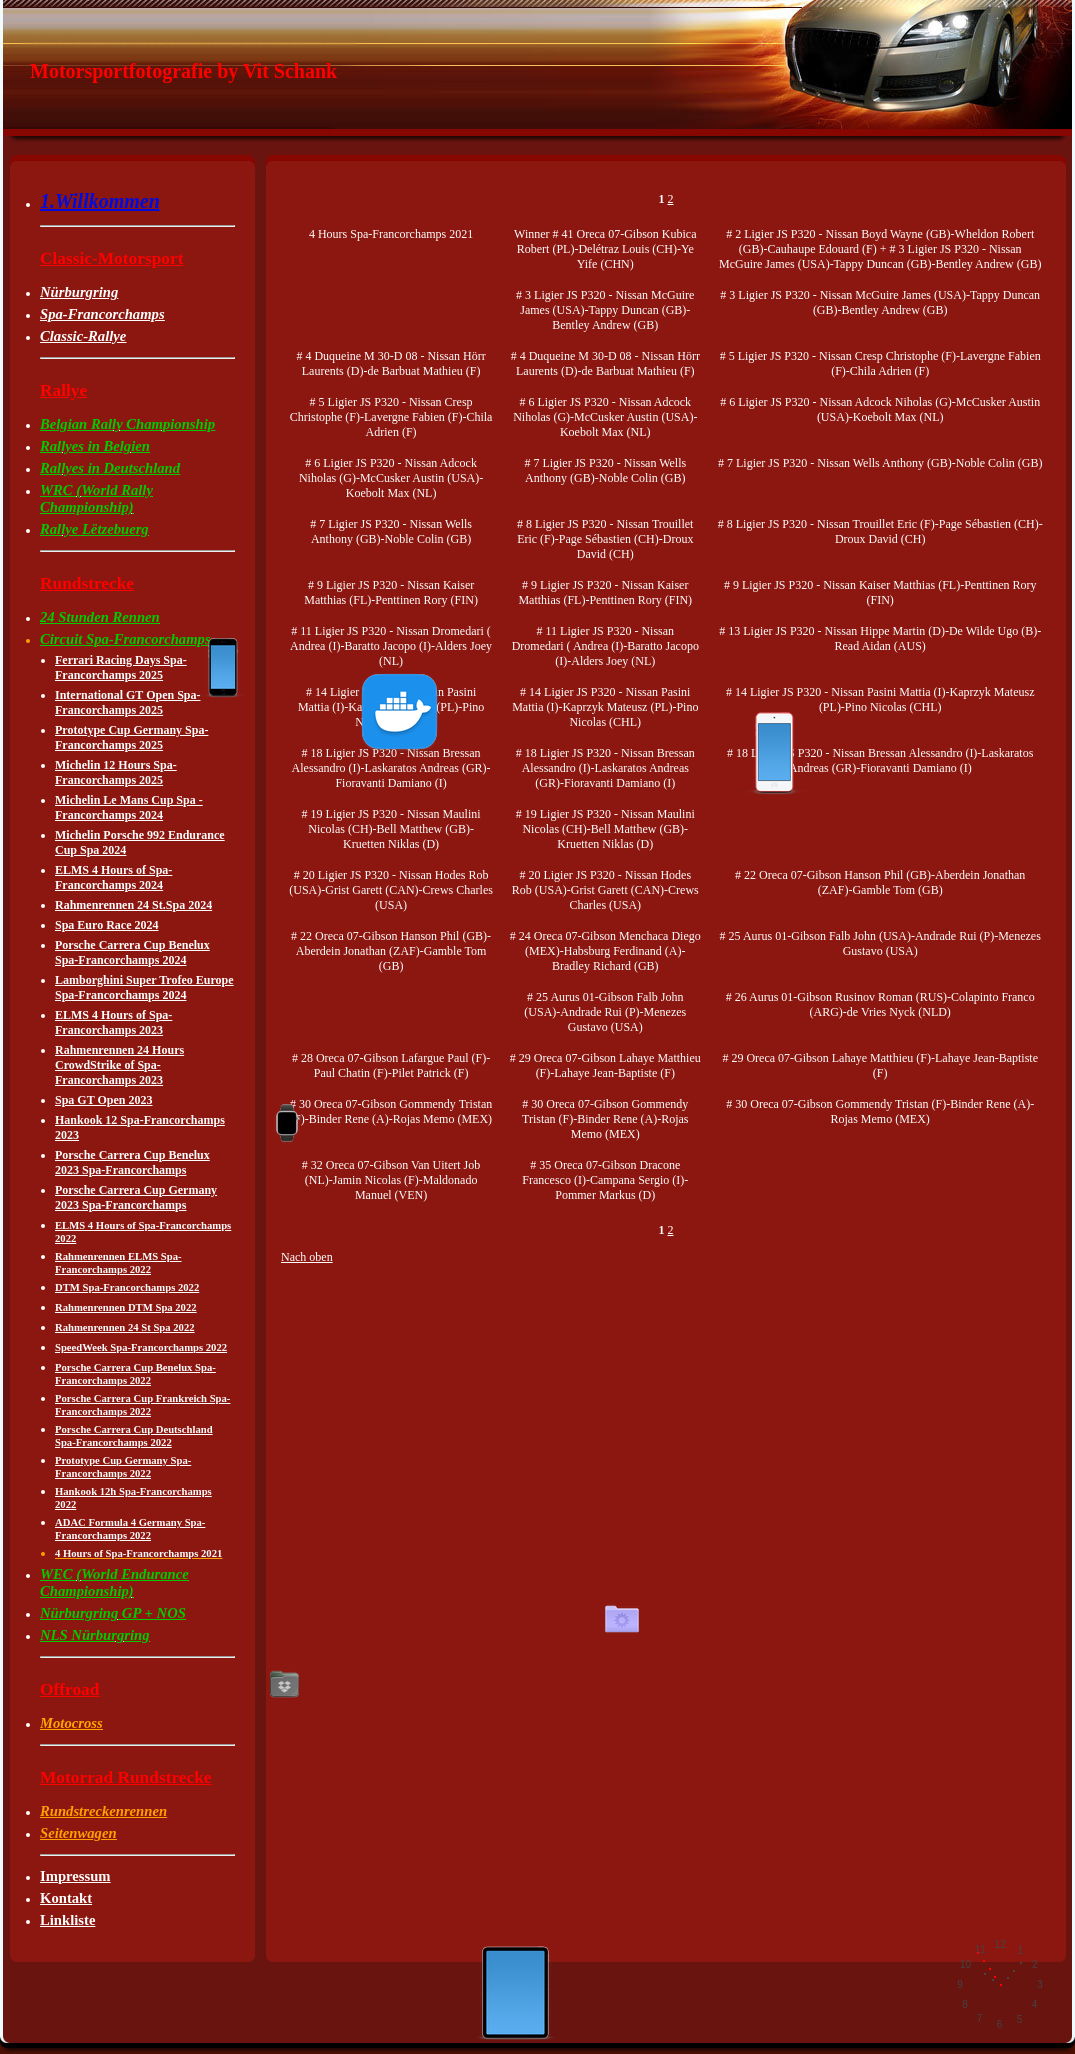 The image size is (1075, 2054). I want to click on open smart folder with automated sorting rules, so click(622, 1619).